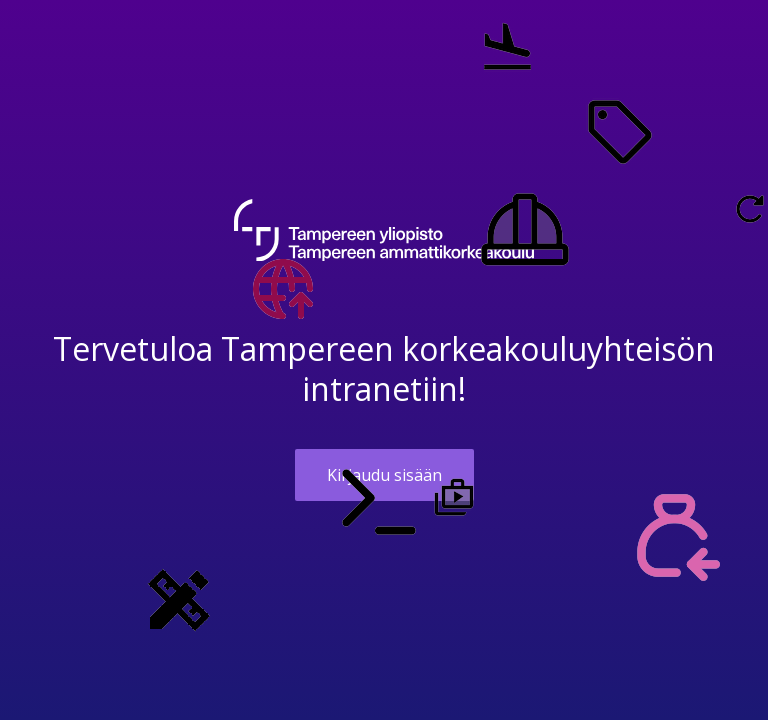  What do you see at coordinates (674, 535) in the screenshot?
I see `return or refund money` at bounding box center [674, 535].